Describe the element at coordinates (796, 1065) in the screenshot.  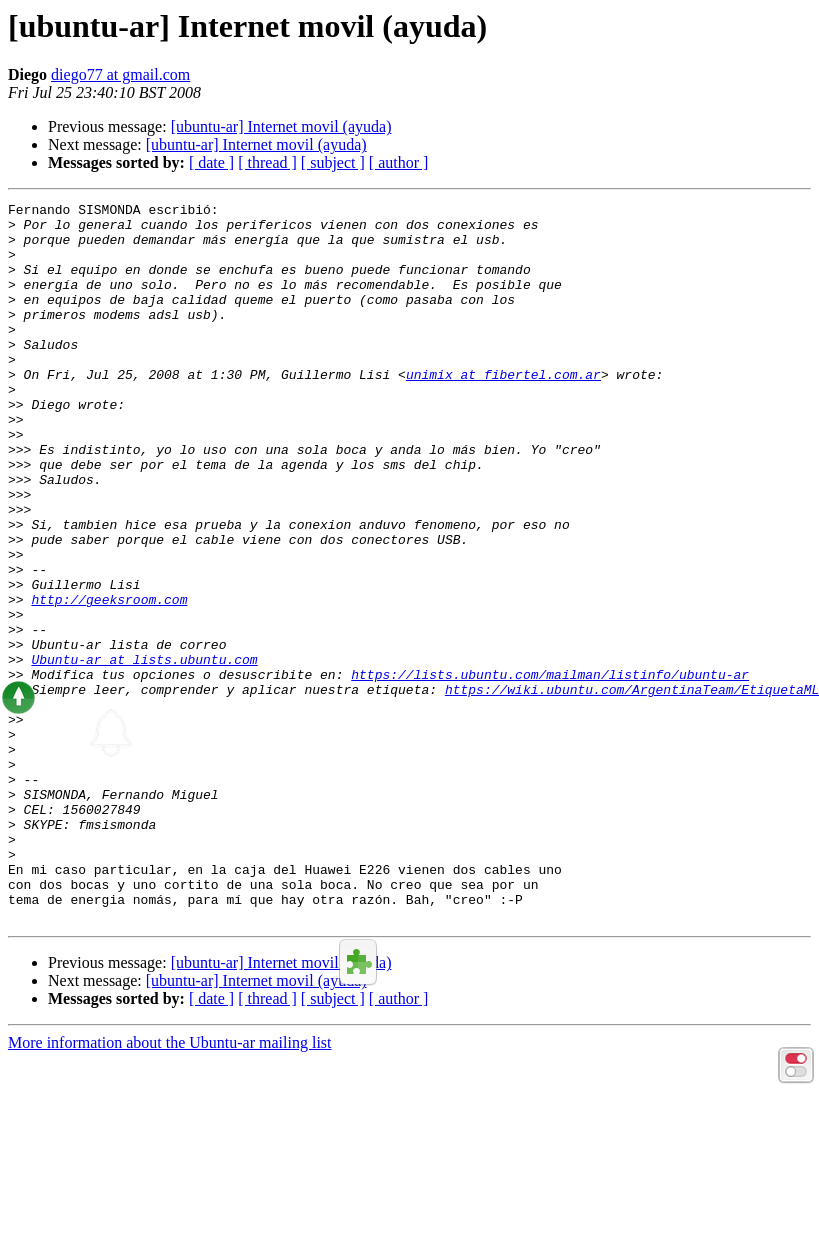
I see `open gnome tweaks to customize system settings` at that location.